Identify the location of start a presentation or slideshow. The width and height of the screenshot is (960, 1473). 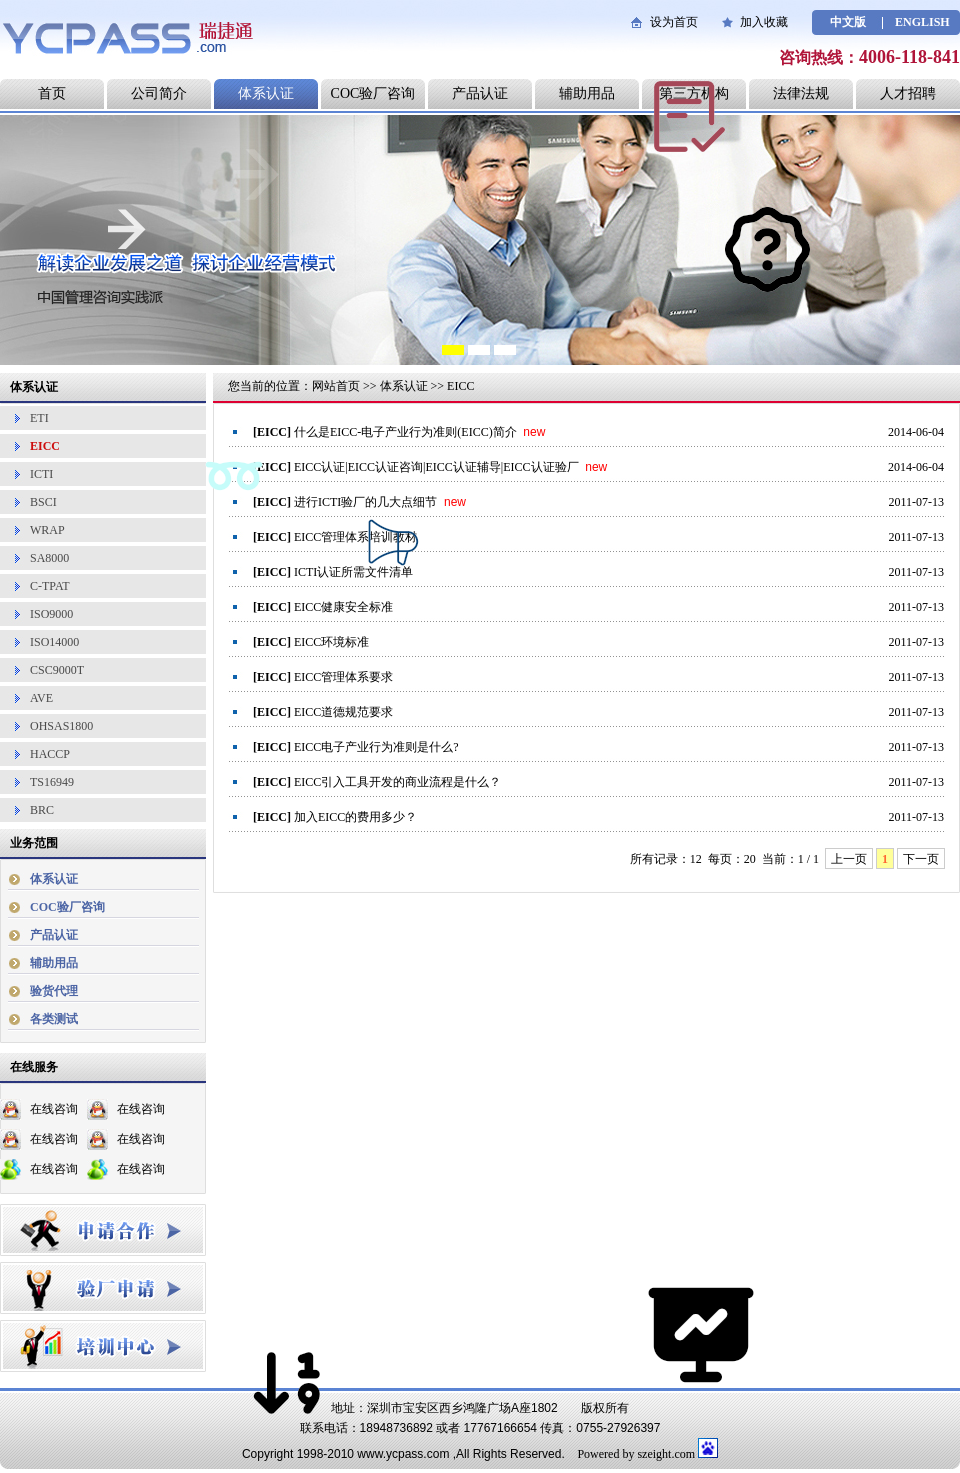
(701, 1335).